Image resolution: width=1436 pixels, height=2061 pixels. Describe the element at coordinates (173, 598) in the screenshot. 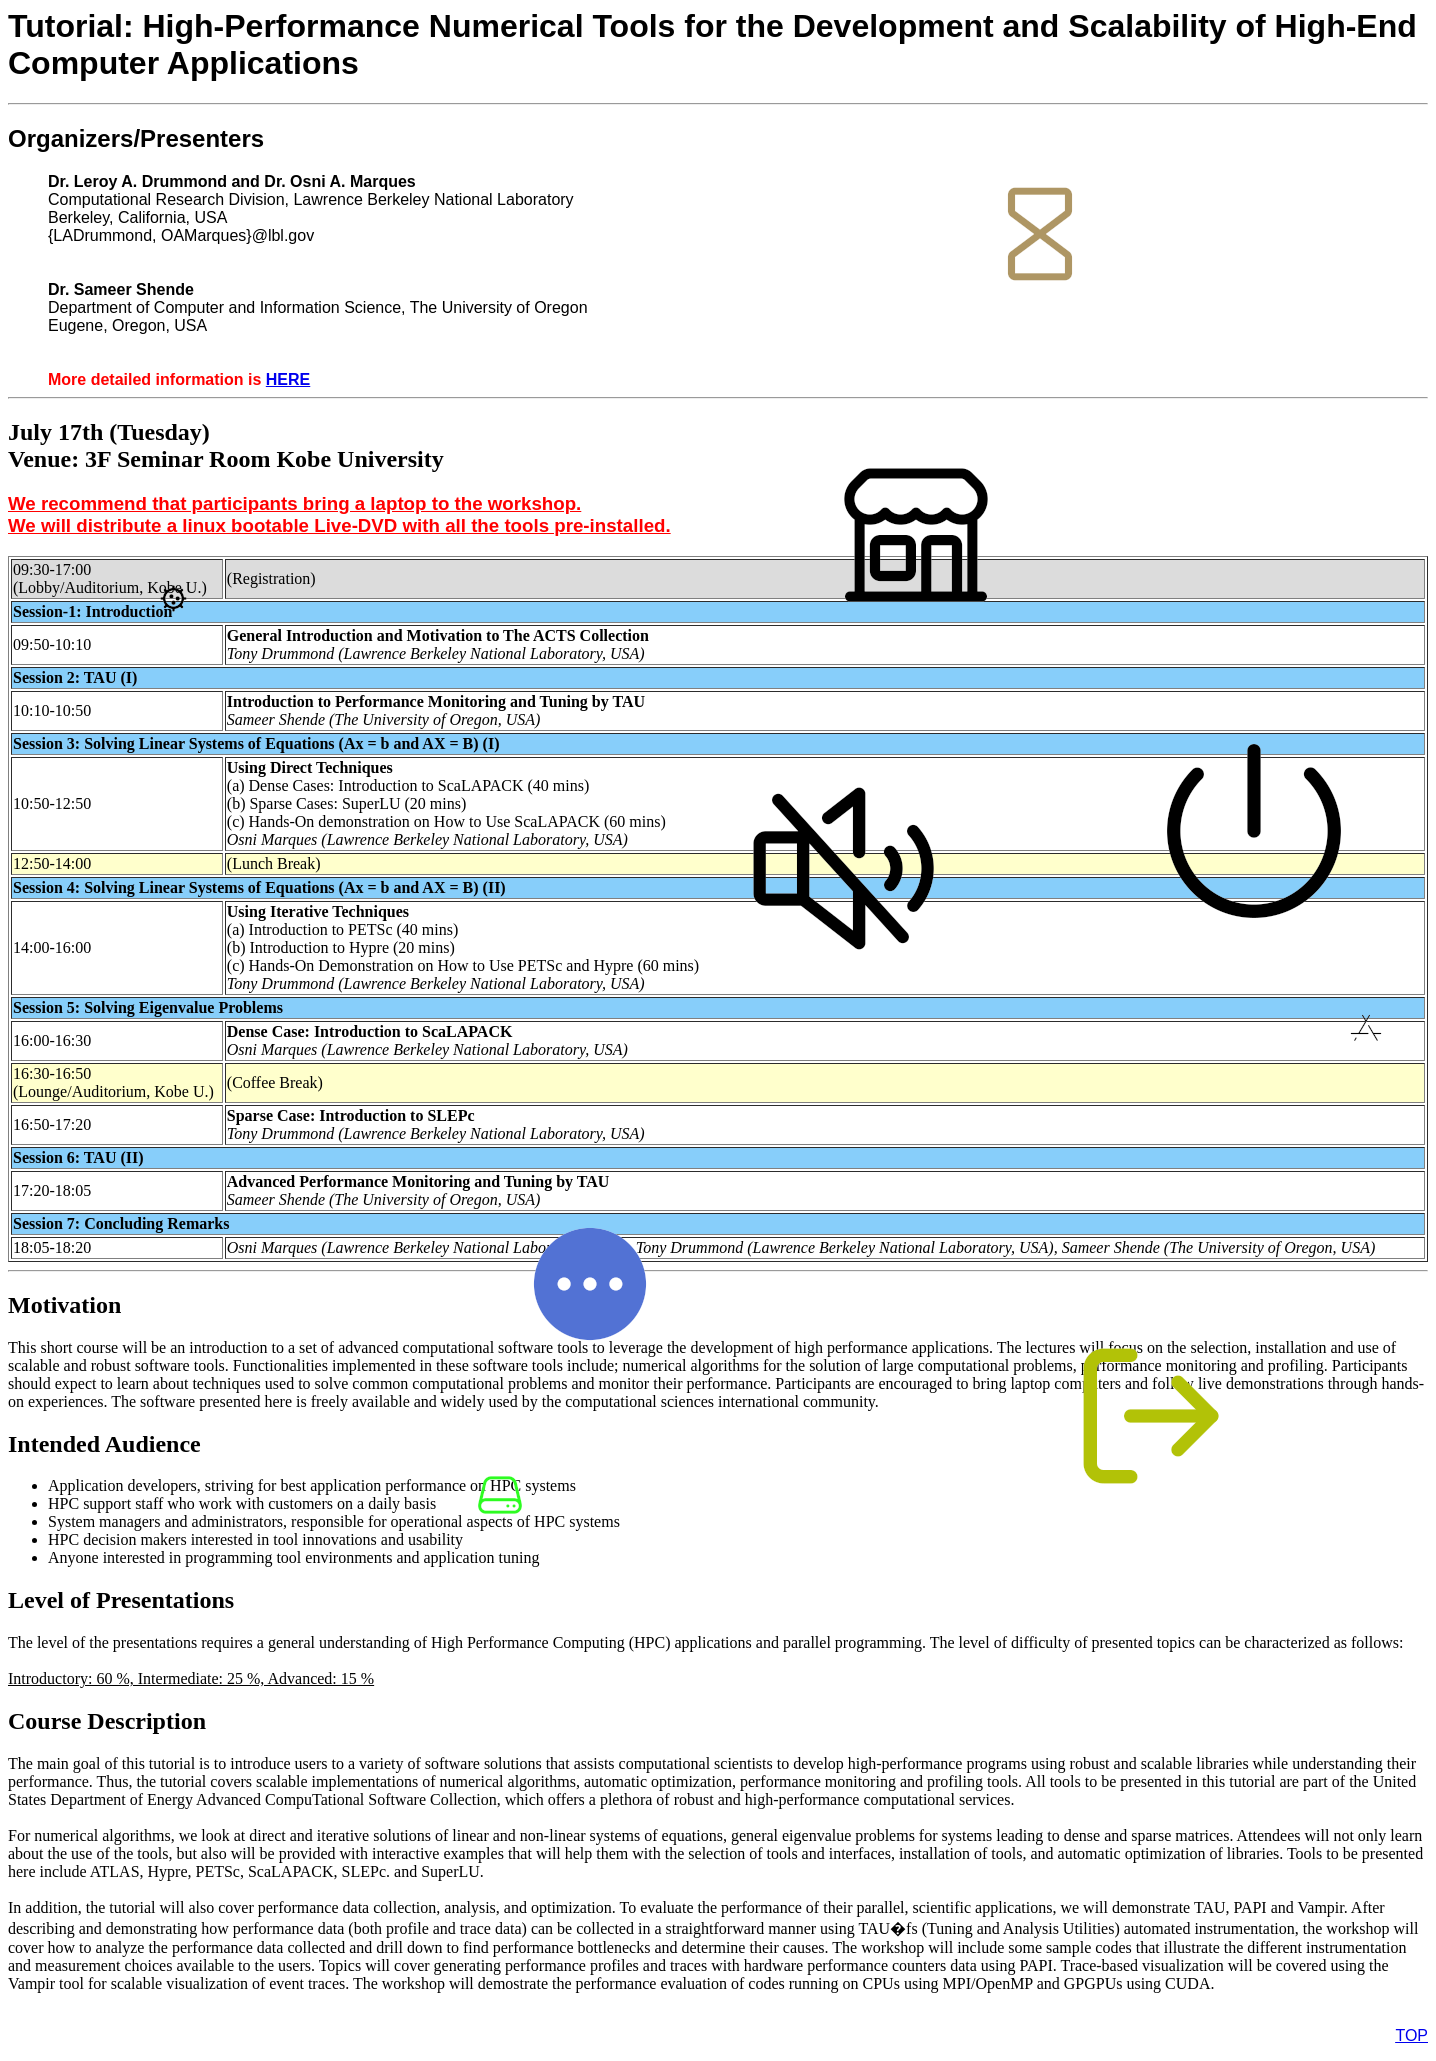

I see `indicates virus or malware detected` at that location.